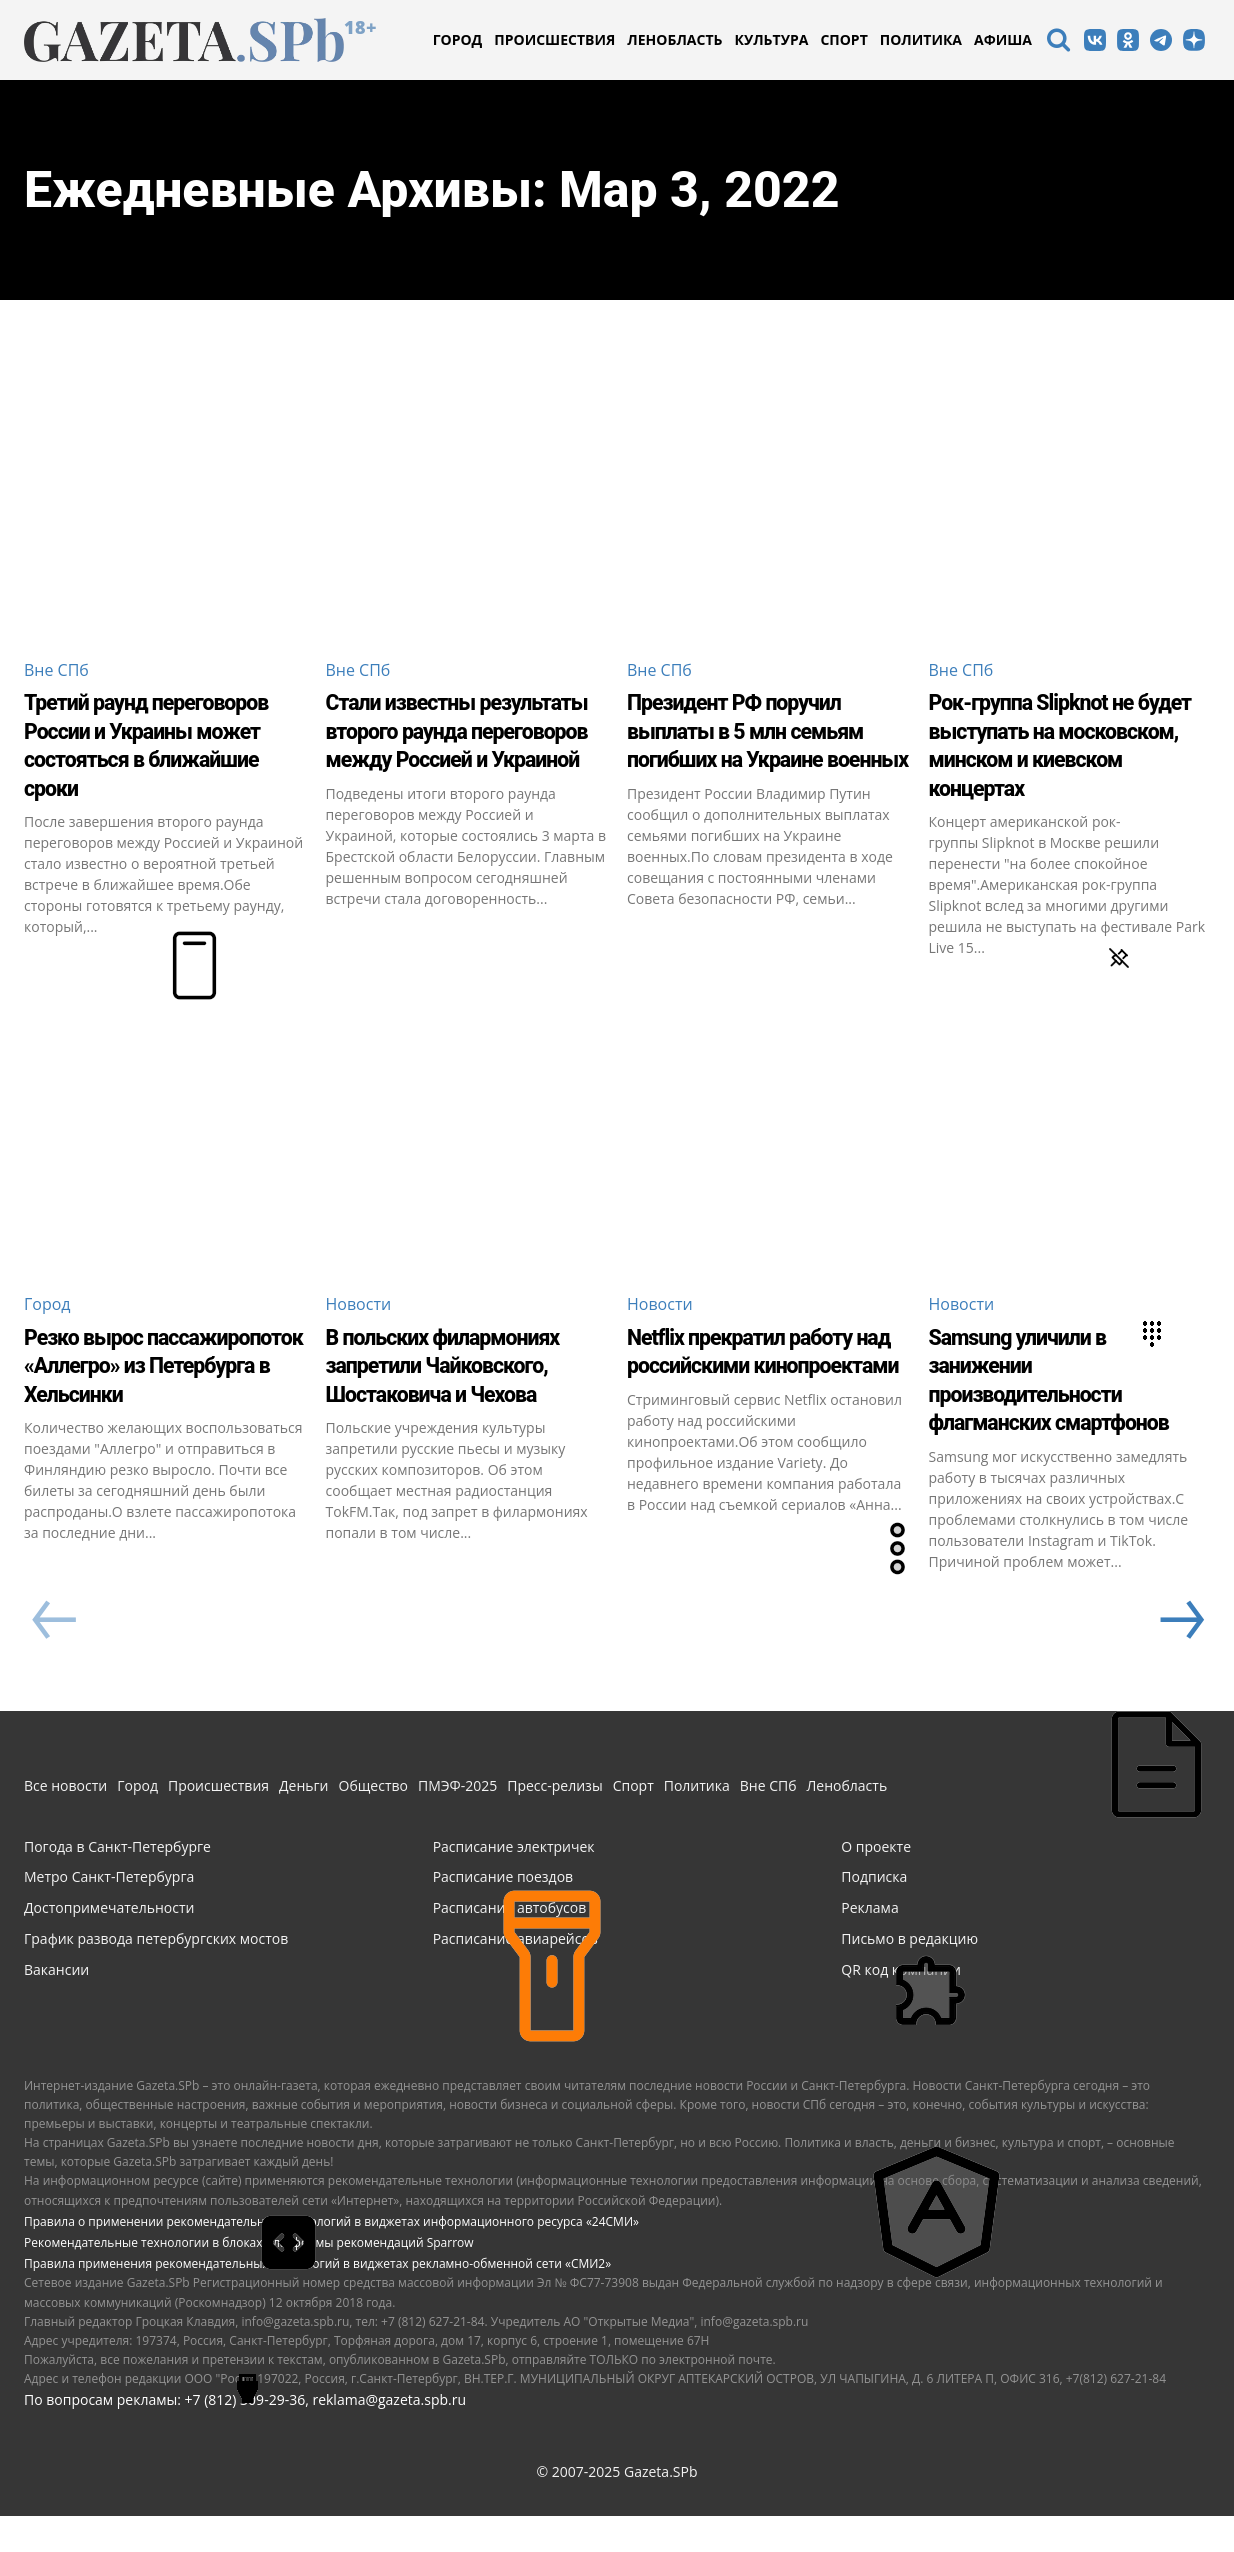  Describe the element at coordinates (1119, 958) in the screenshot. I see `unpin this item` at that location.